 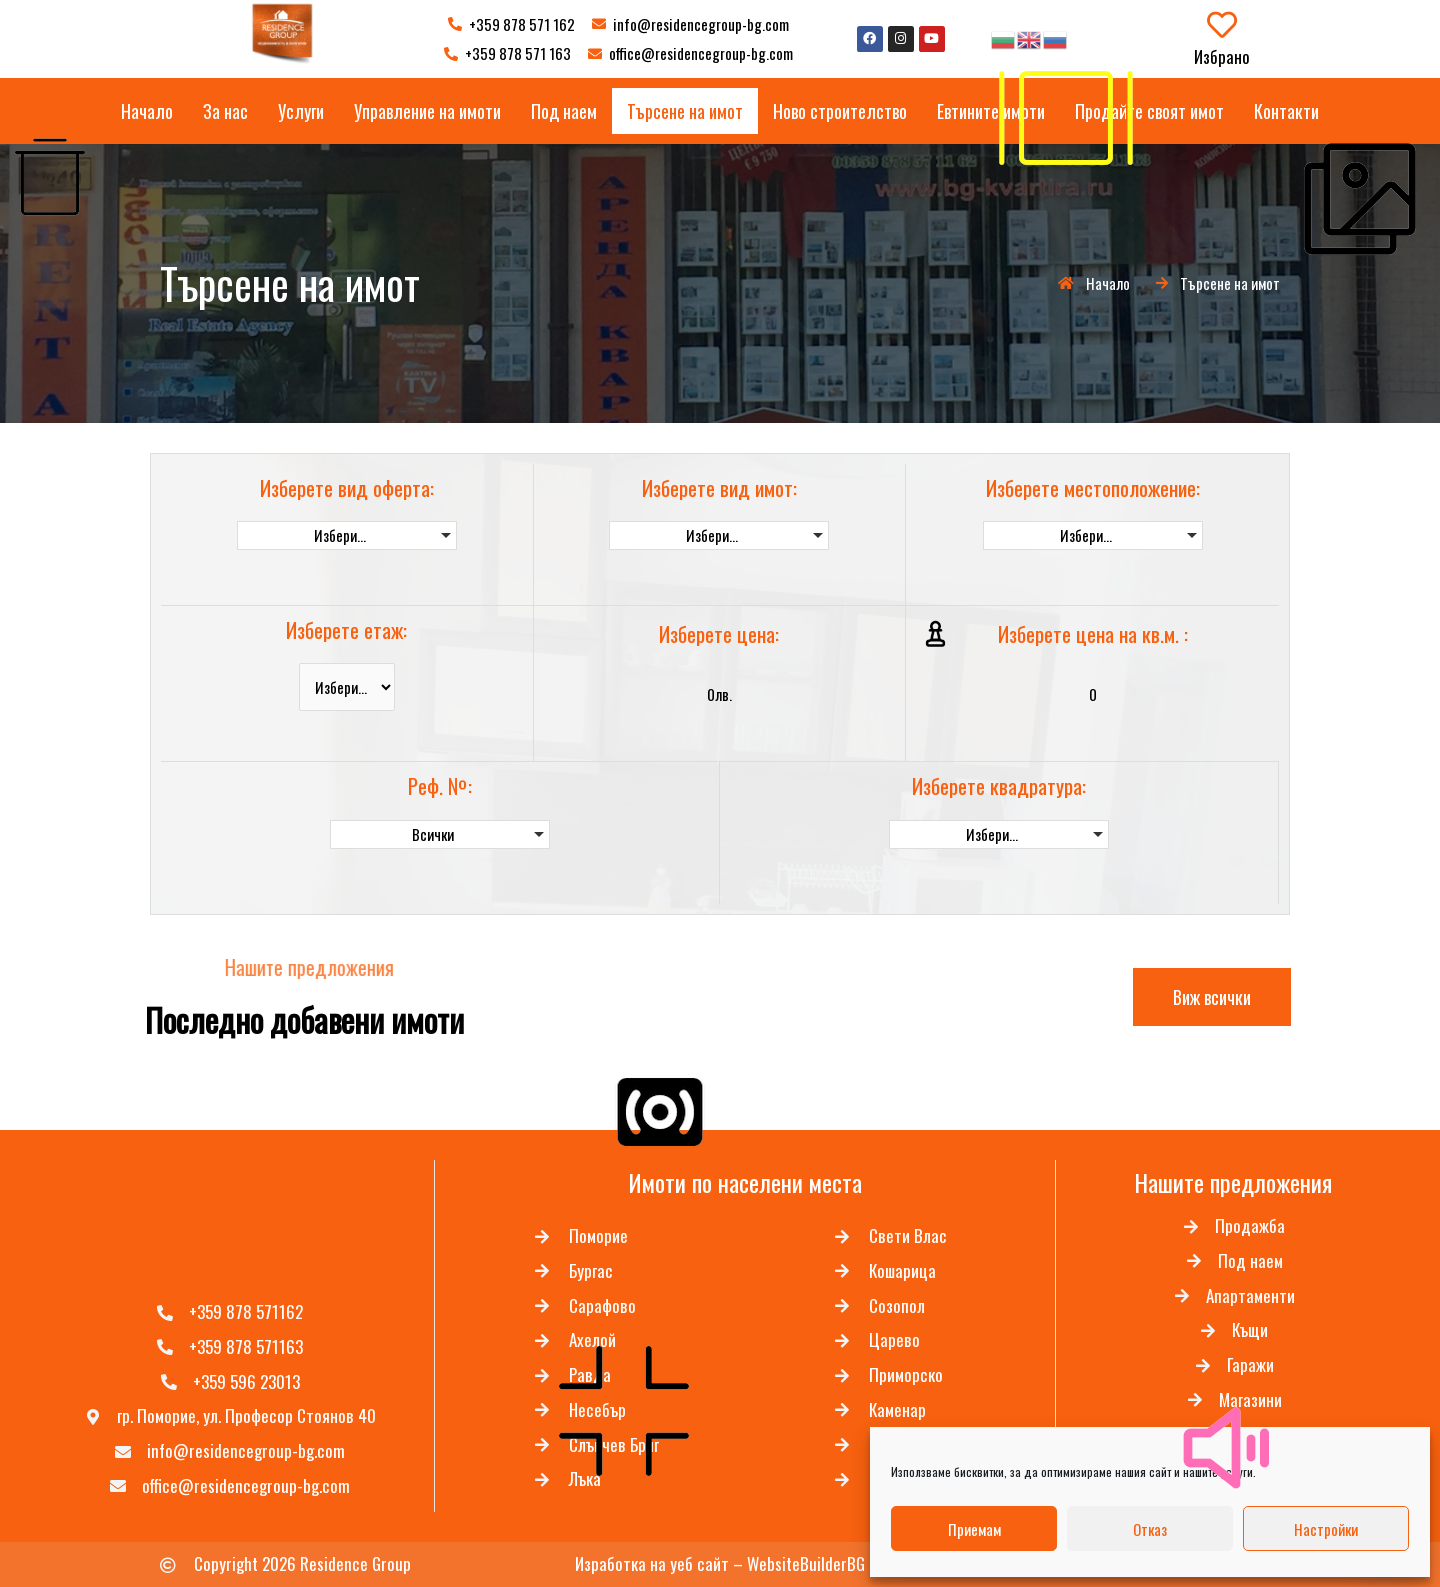 What do you see at coordinates (1360, 199) in the screenshot?
I see `view photo gallery` at bounding box center [1360, 199].